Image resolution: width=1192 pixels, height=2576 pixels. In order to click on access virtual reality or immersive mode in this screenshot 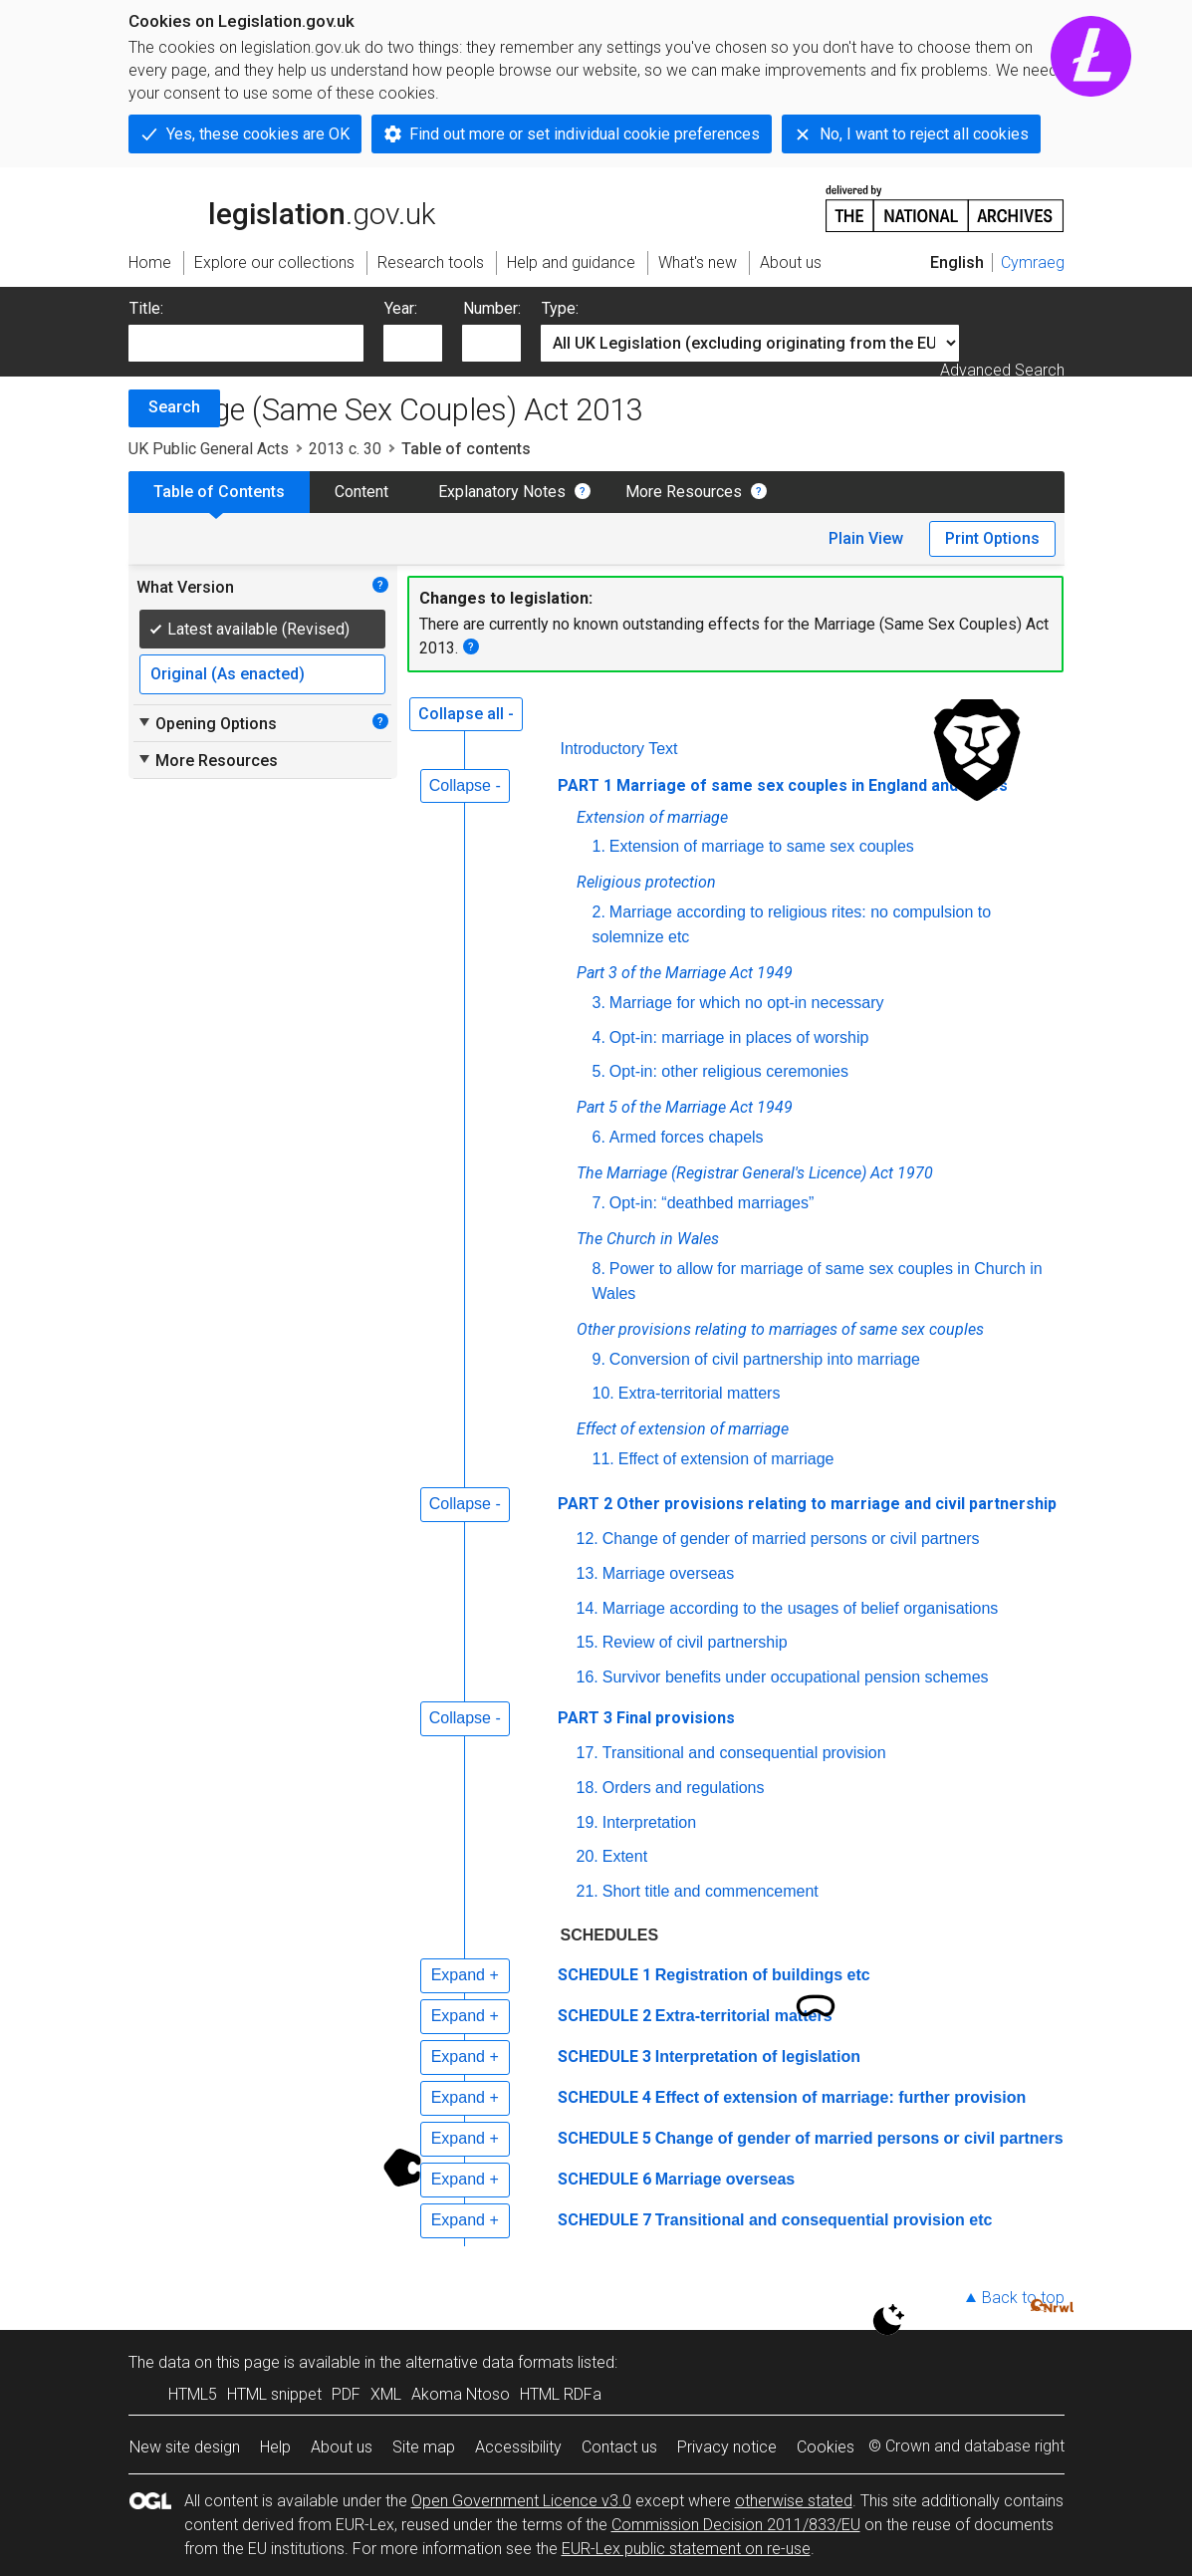, I will do `click(816, 2005)`.